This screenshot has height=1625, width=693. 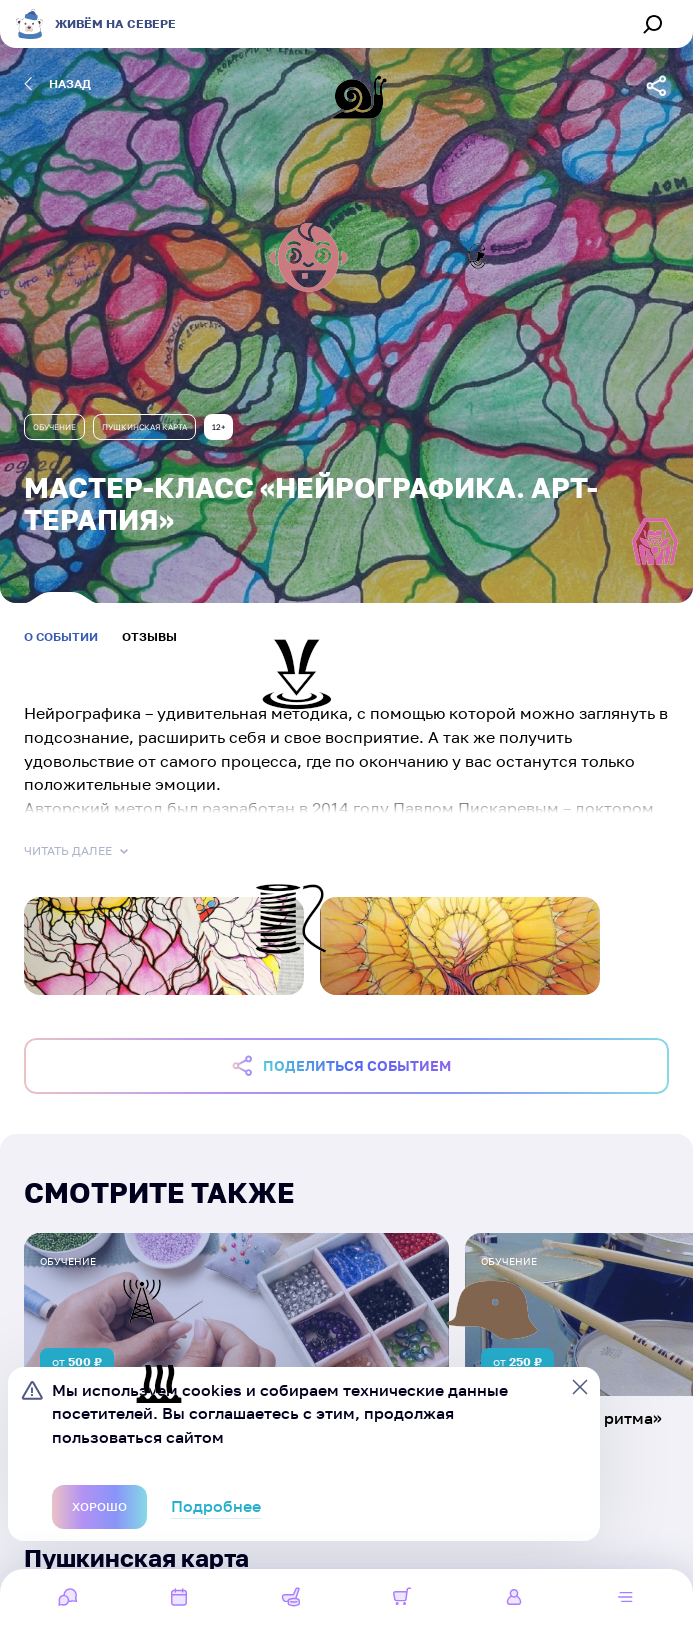 I want to click on wire or cable inventory item, so click(x=291, y=919).